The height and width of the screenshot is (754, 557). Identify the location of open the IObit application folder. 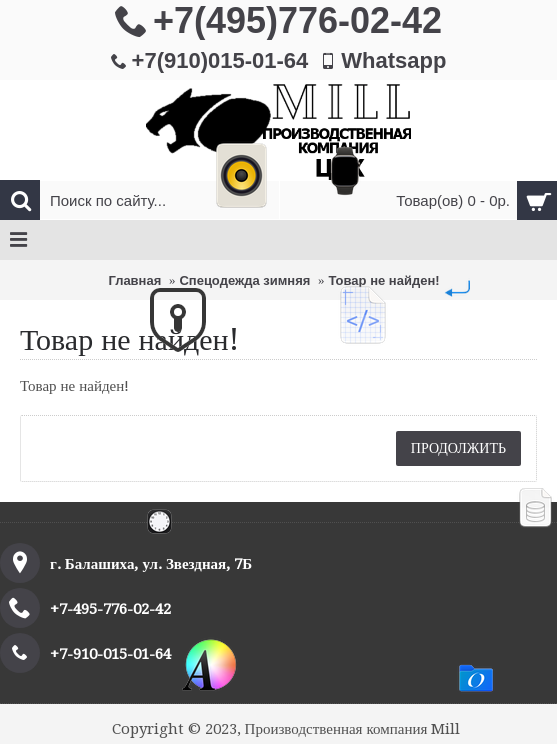
(476, 679).